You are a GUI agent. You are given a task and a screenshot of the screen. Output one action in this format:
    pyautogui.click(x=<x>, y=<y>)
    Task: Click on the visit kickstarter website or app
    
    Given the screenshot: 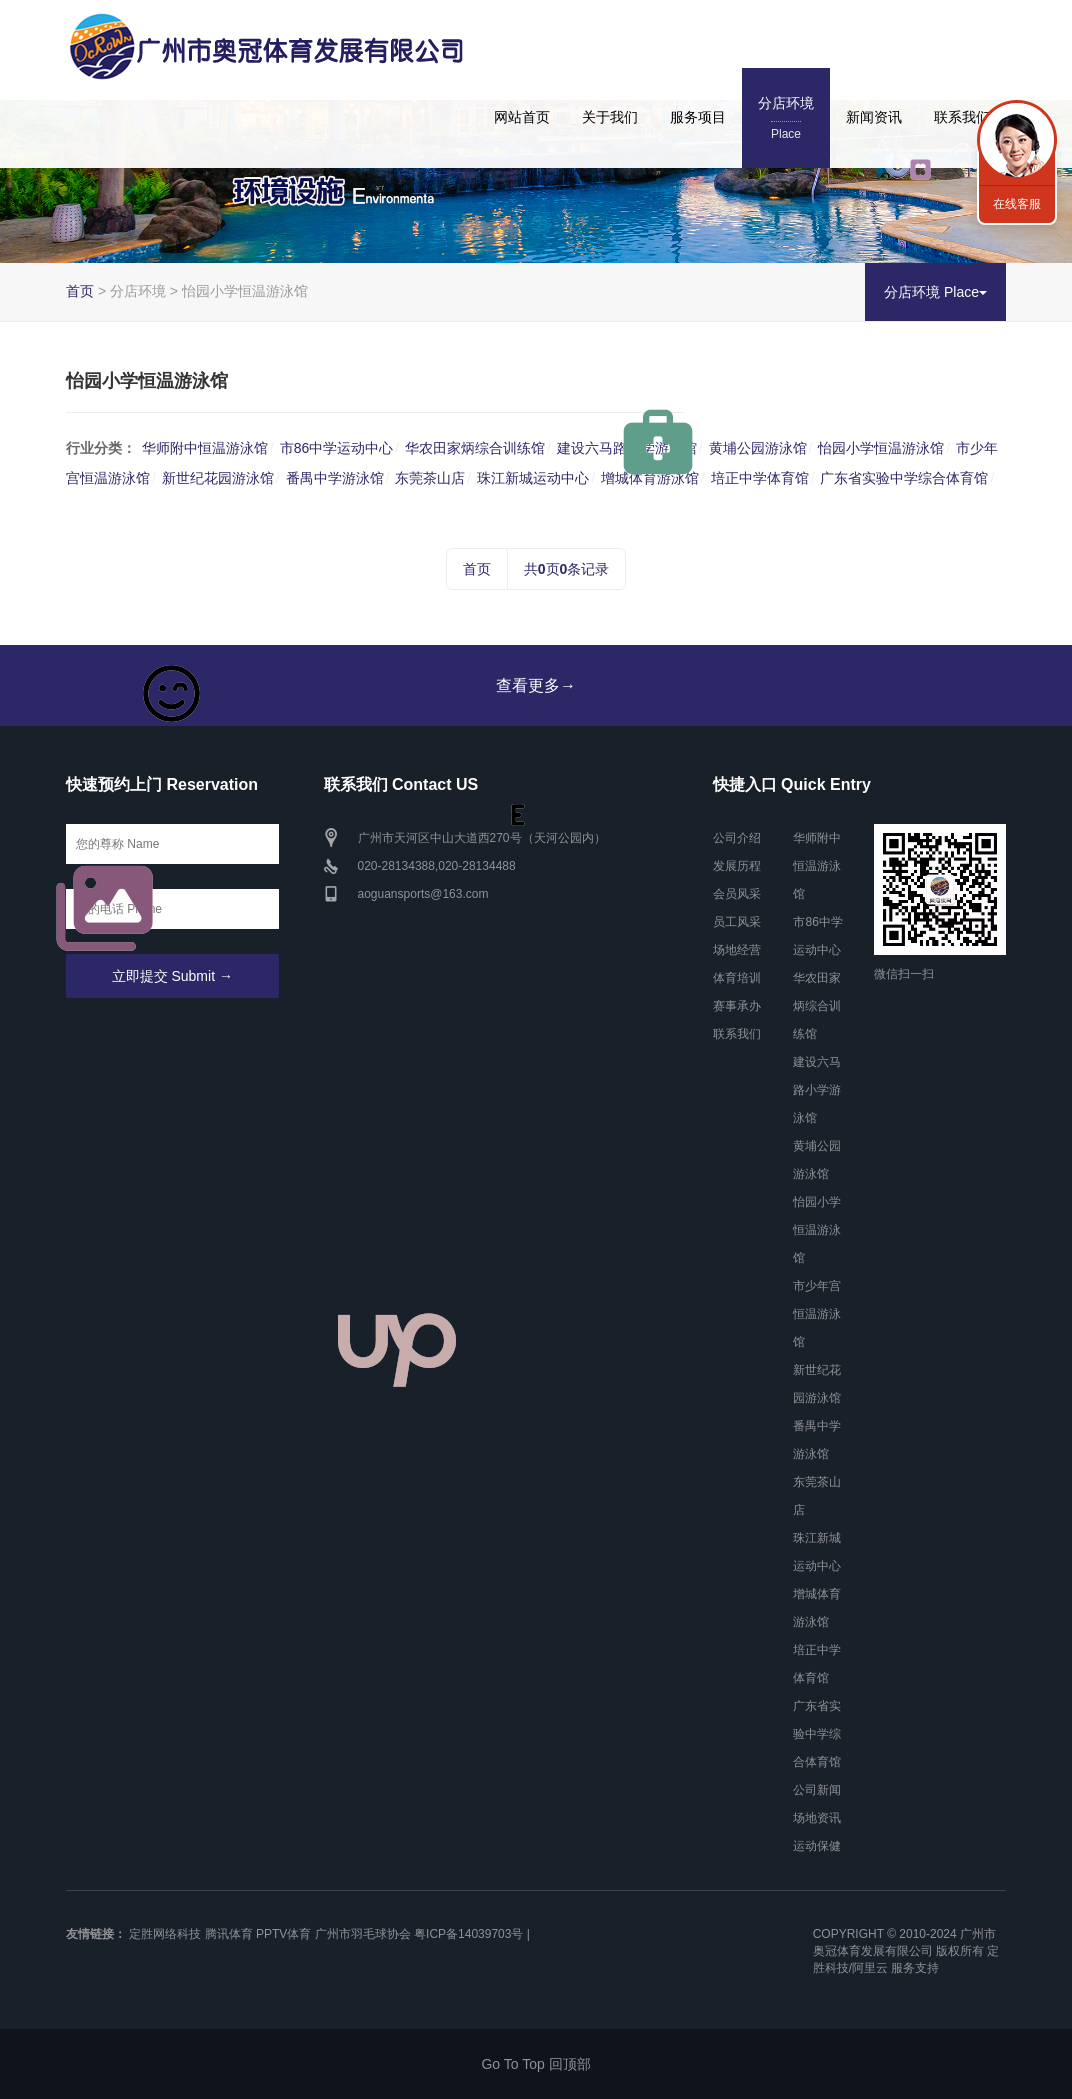 What is the action you would take?
    pyautogui.click(x=920, y=169)
    